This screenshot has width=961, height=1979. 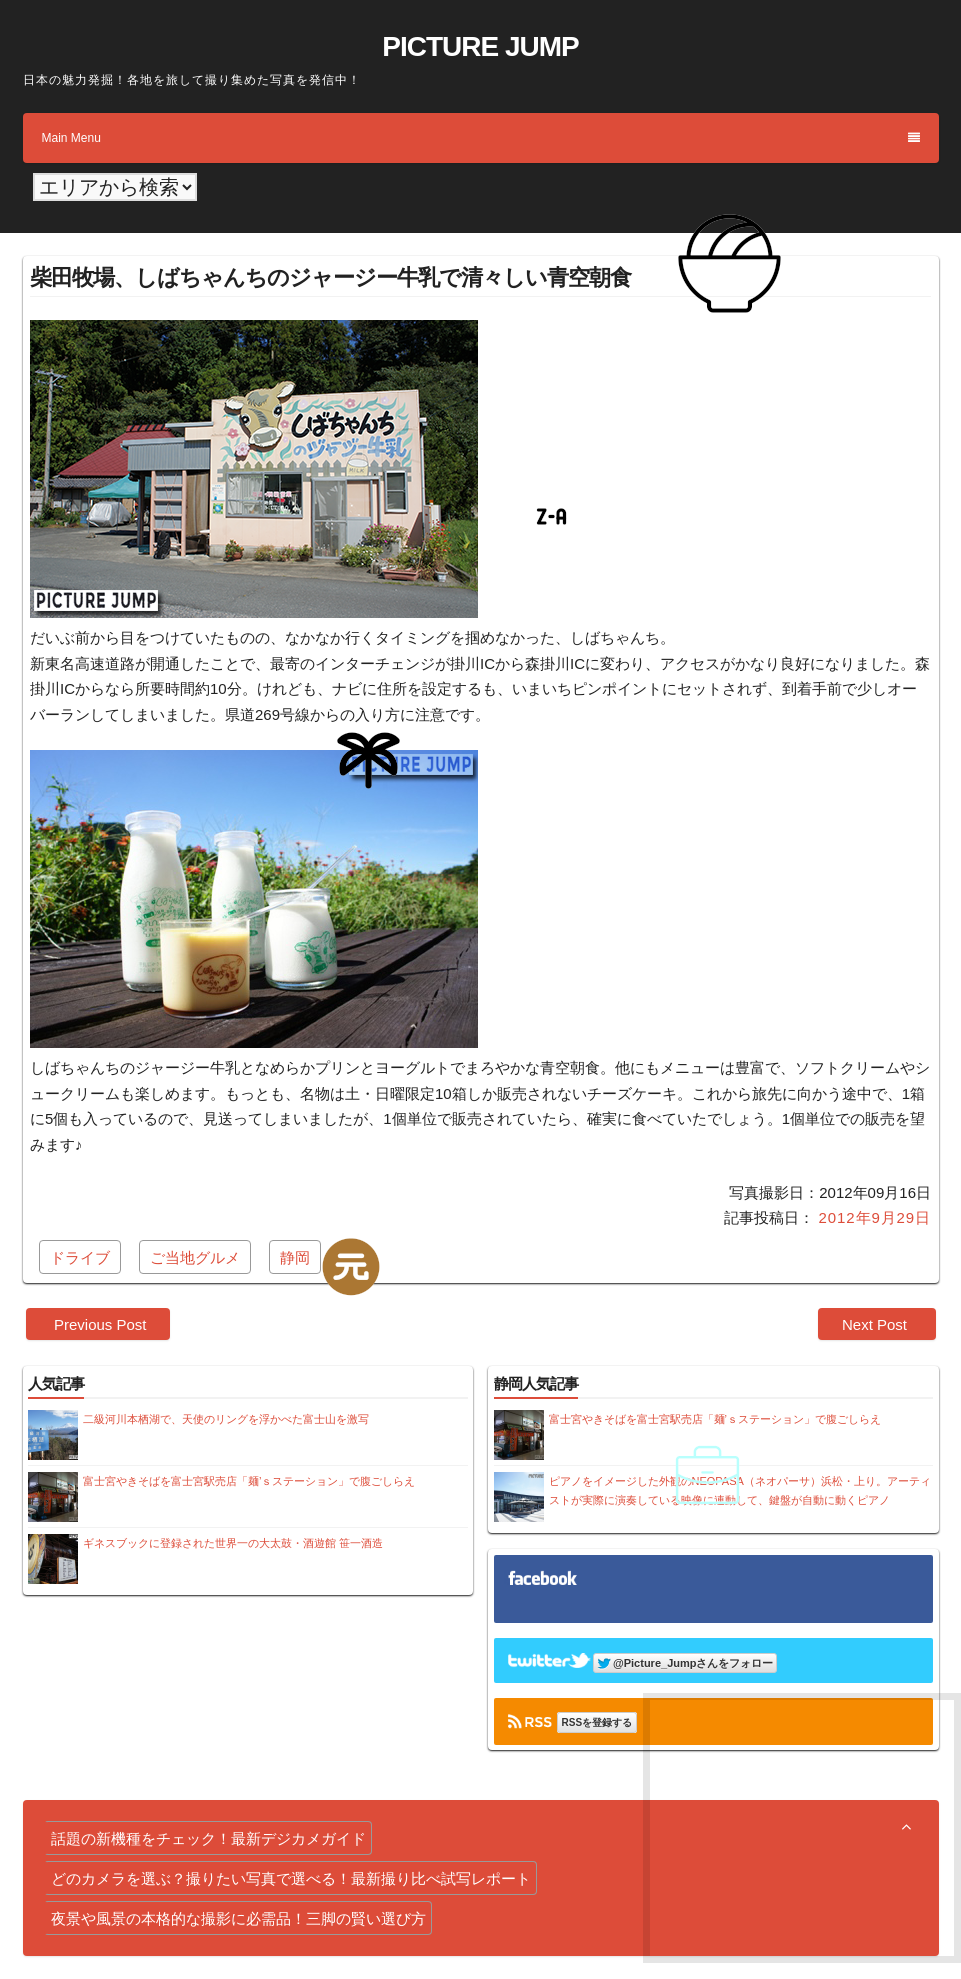 What do you see at coordinates (368, 759) in the screenshot?
I see `indicates a tropical or vacation-related category` at bounding box center [368, 759].